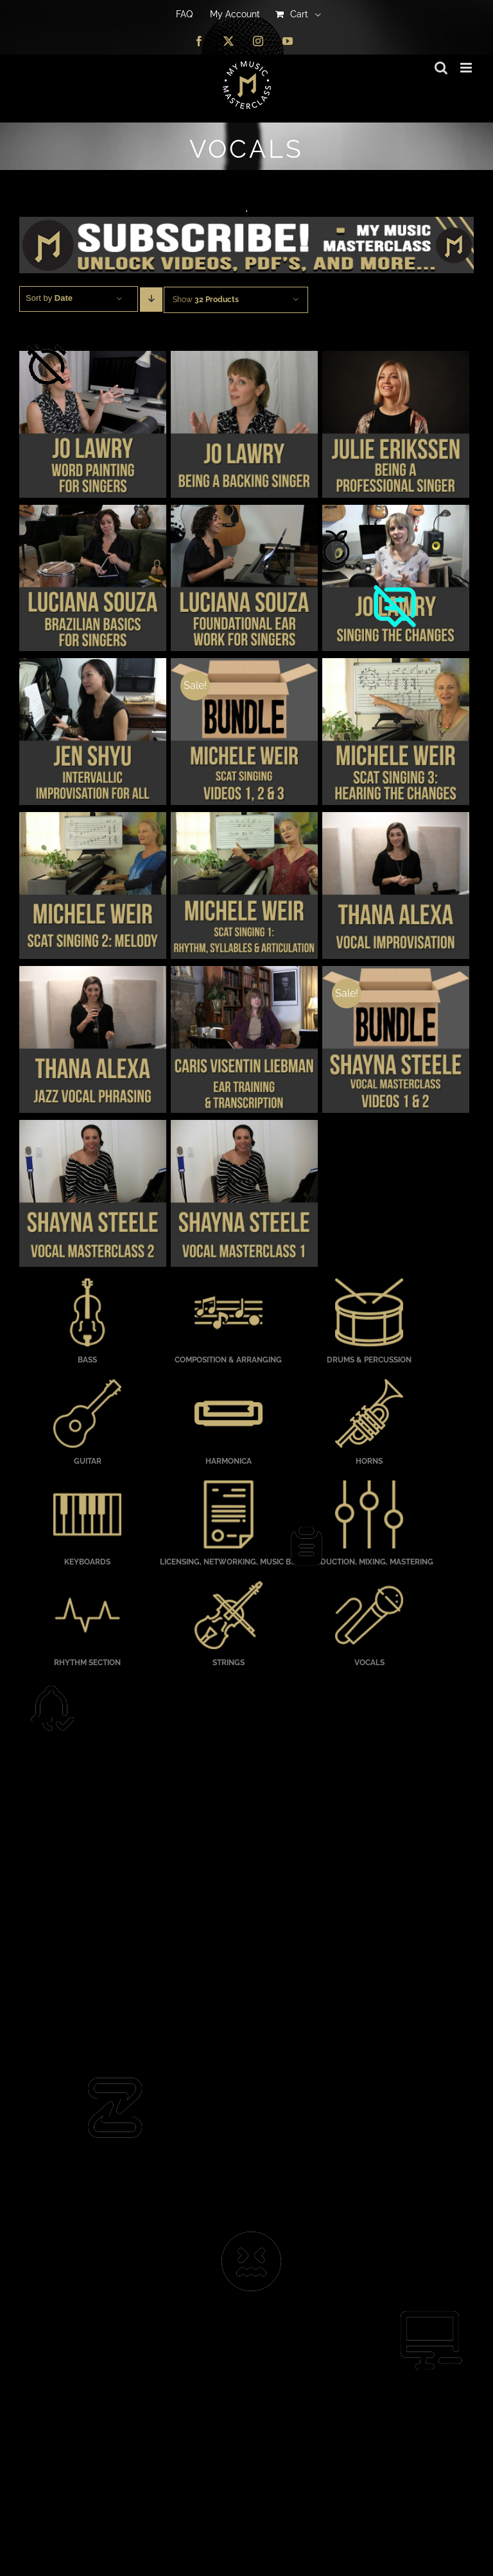 This screenshot has width=493, height=2576. What do you see at coordinates (51, 1708) in the screenshot?
I see `notification successfully enabled` at bounding box center [51, 1708].